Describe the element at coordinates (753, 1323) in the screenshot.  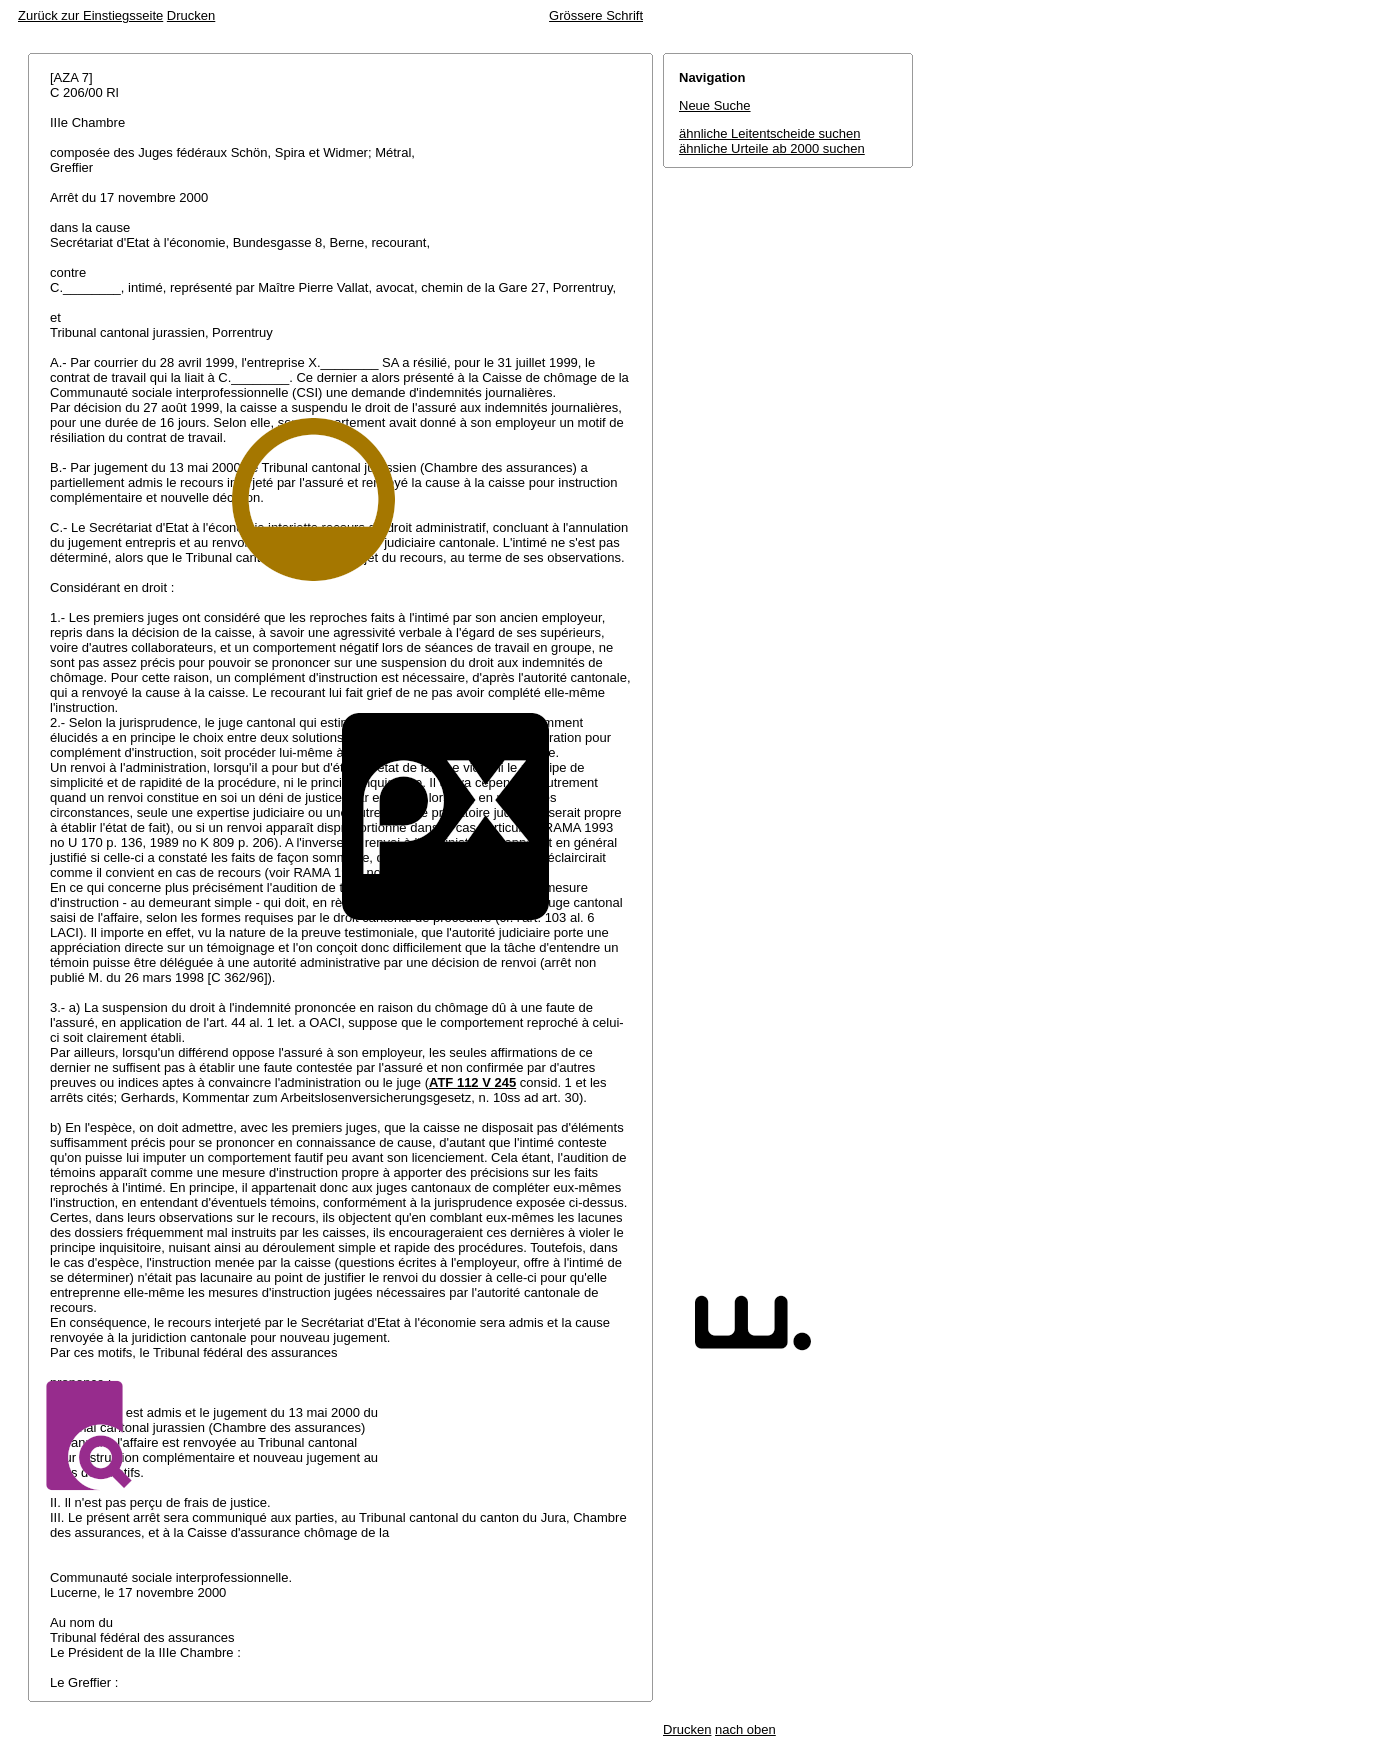
I see `wagmi cryptocurrency/web3 library logo` at that location.